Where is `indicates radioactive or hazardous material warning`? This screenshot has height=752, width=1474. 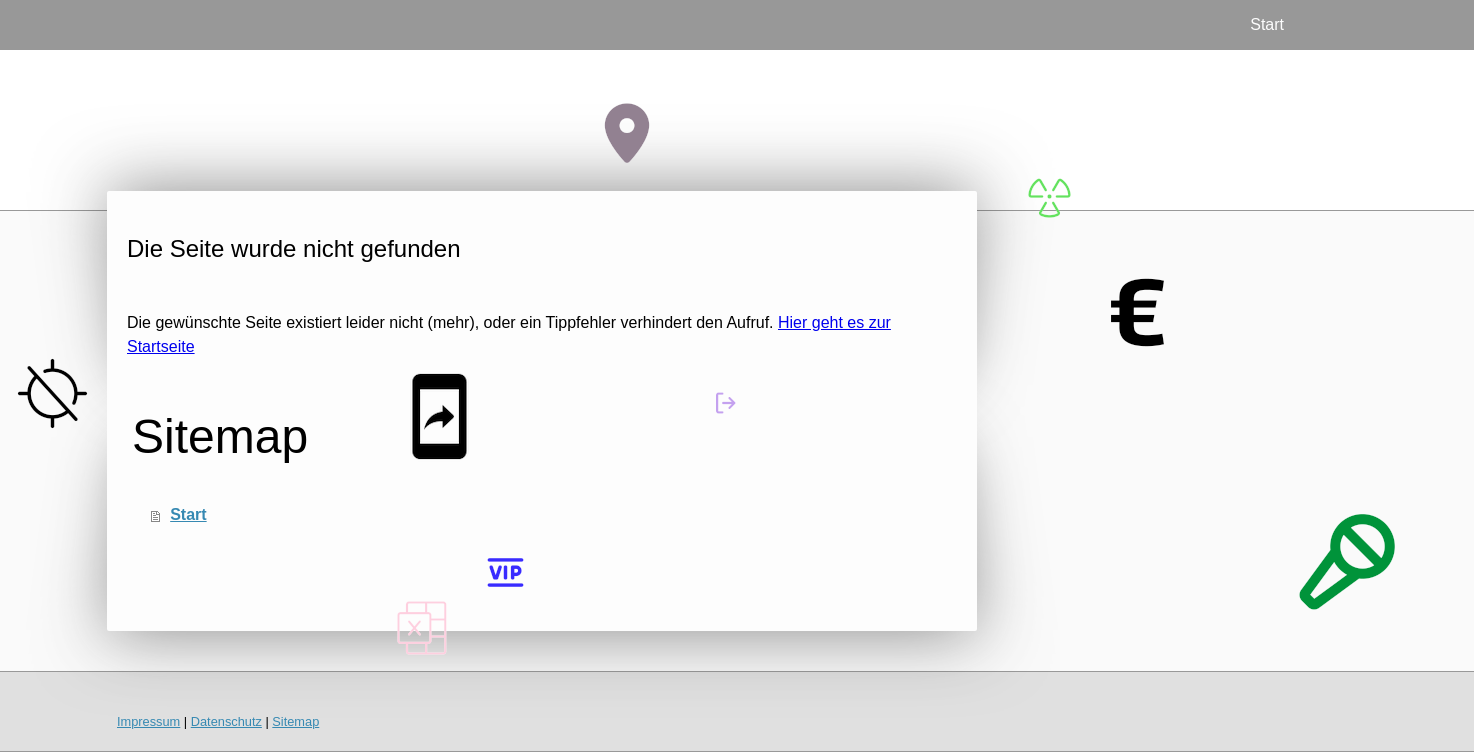
indicates radioactive or hazardous material warning is located at coordinates (1049, 196).